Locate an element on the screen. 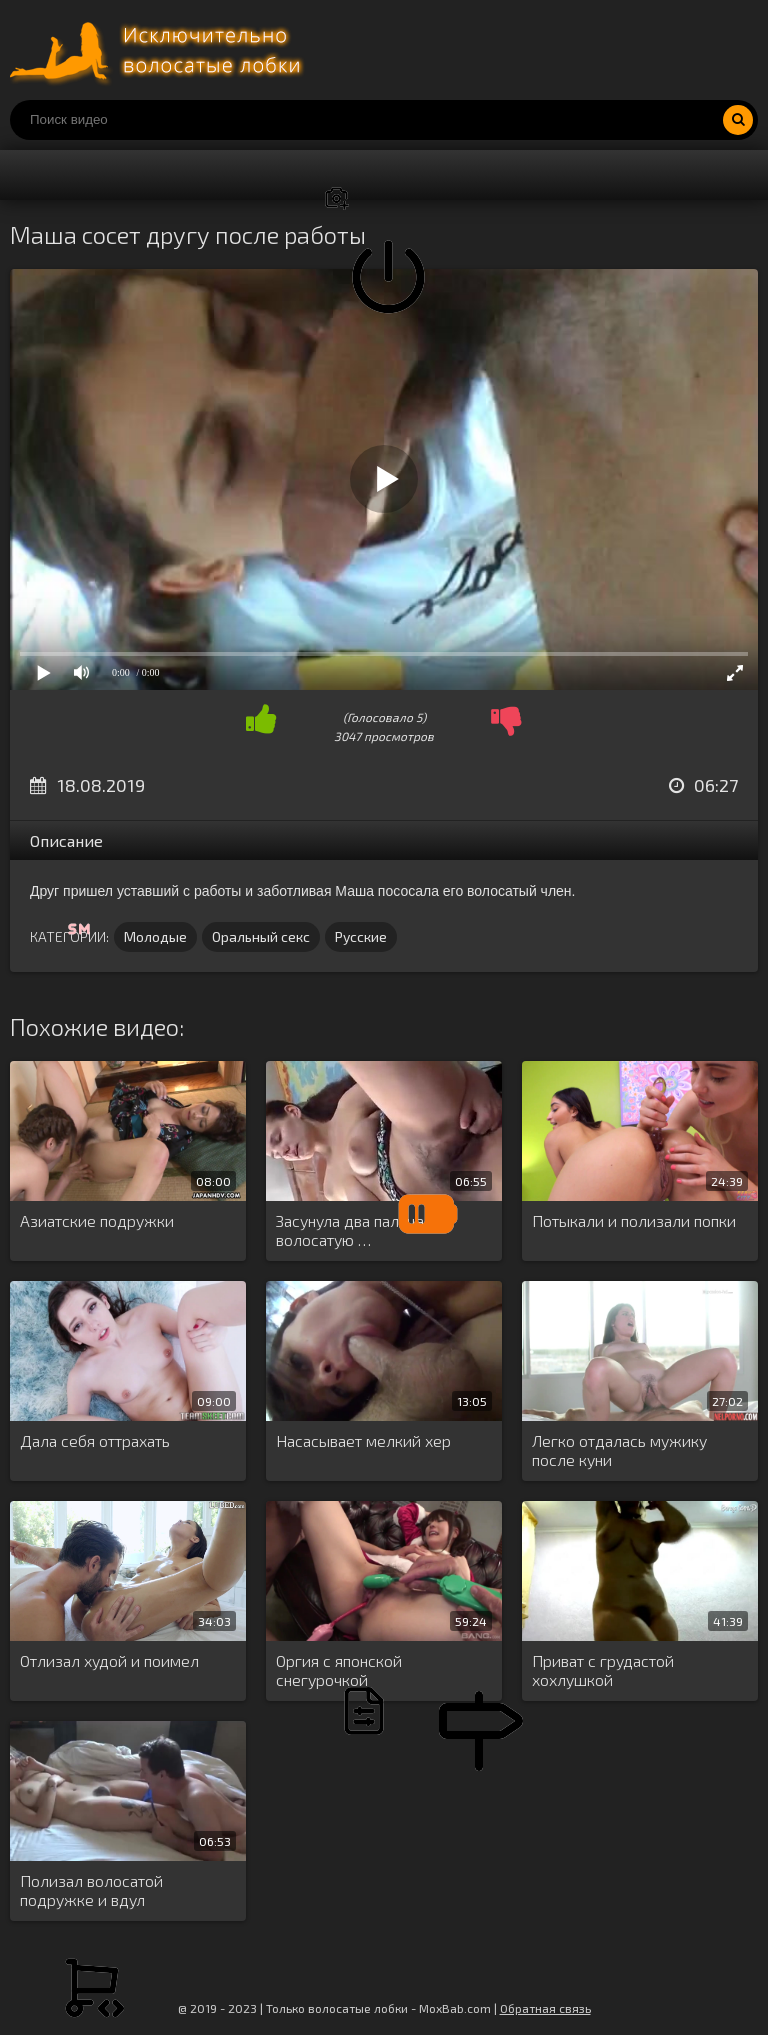 The image size is (768, 2035). add a new photo is located at coordinates (336, 197).